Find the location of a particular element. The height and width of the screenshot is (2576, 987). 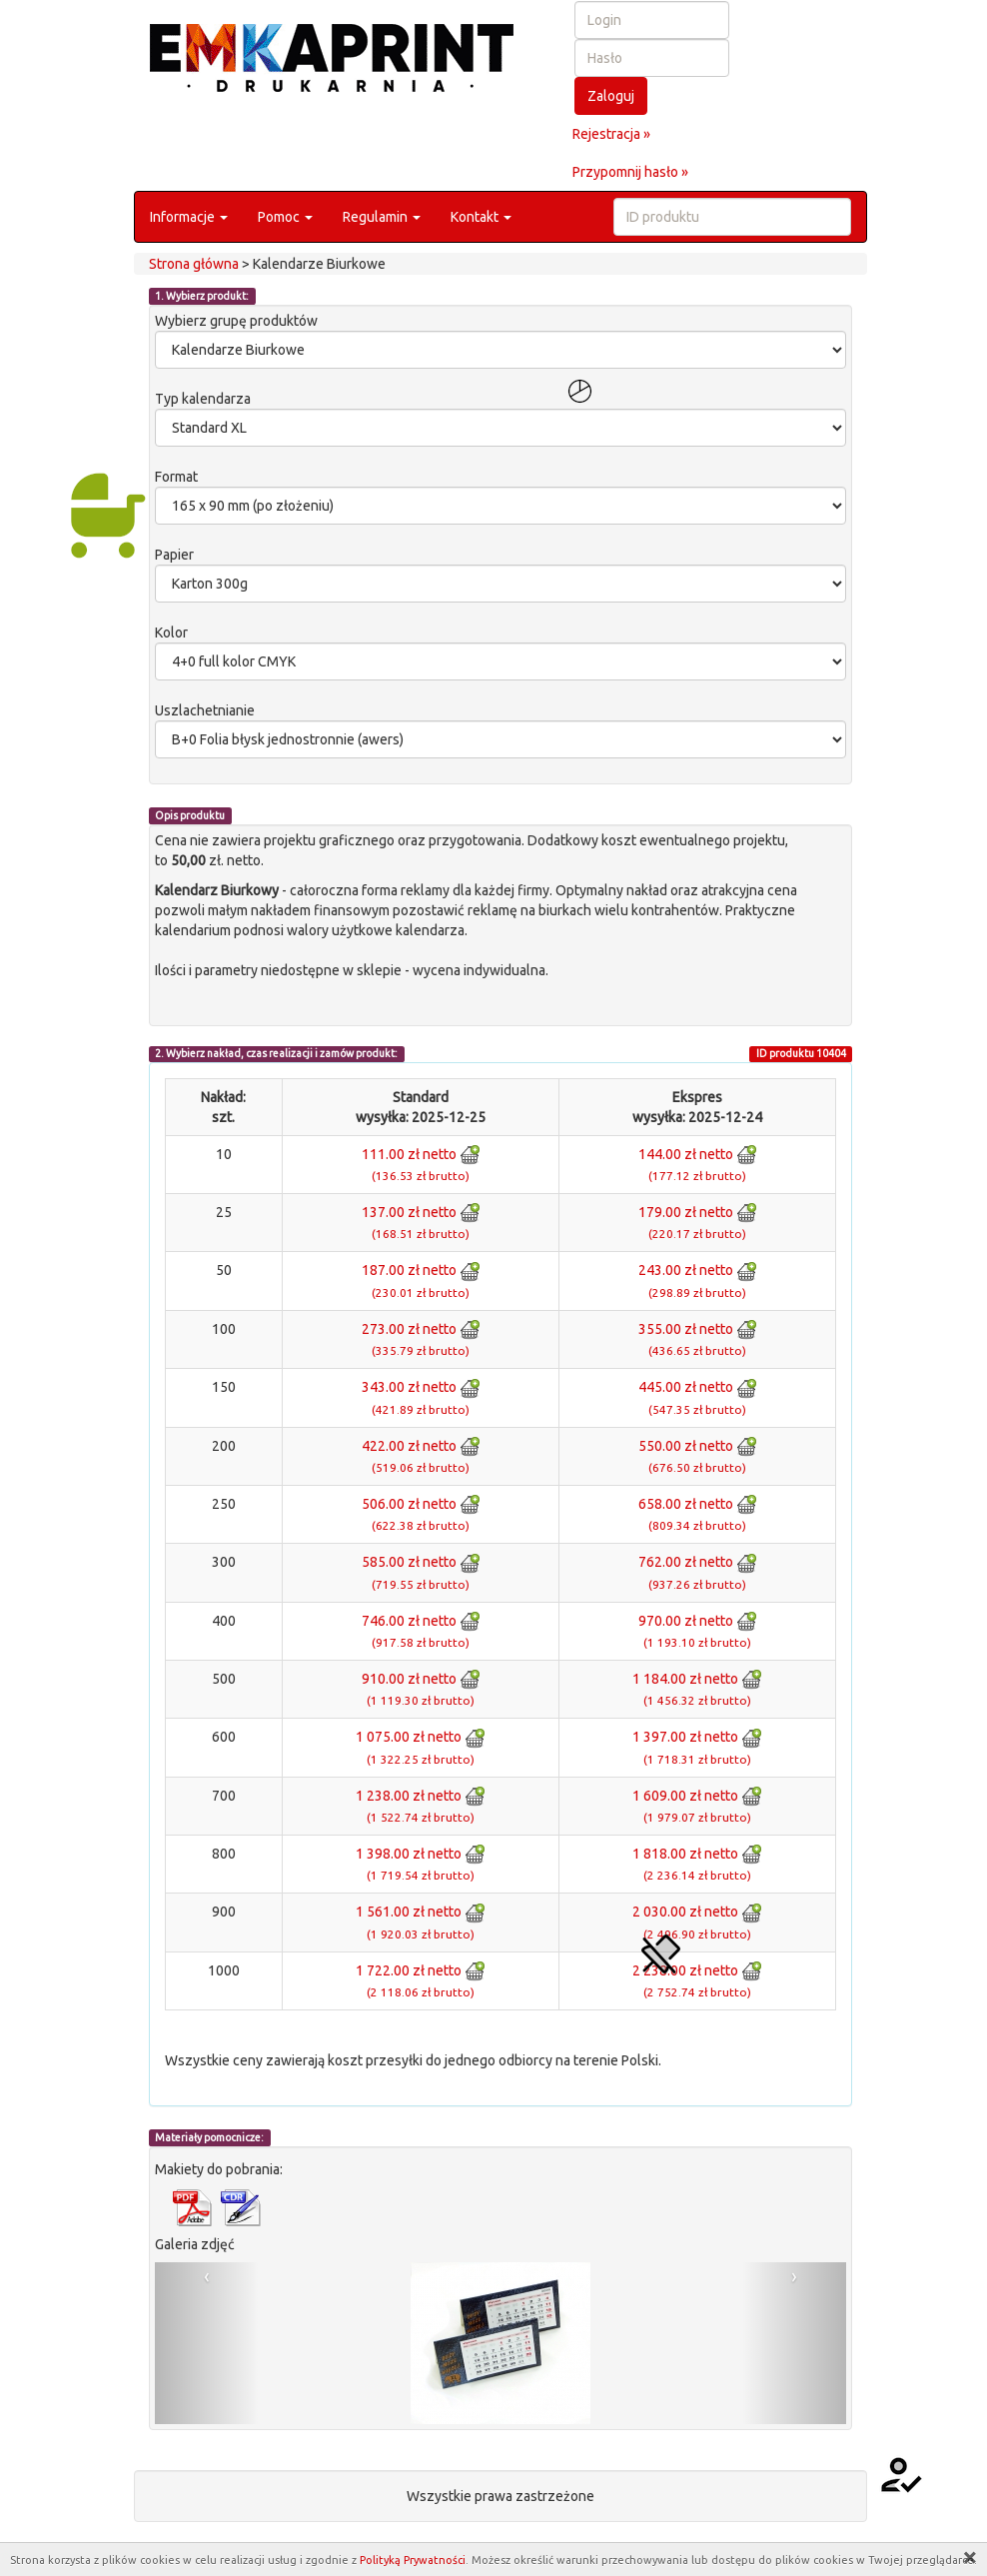

user registration completed successfully is located at coordinates (900, 2474).